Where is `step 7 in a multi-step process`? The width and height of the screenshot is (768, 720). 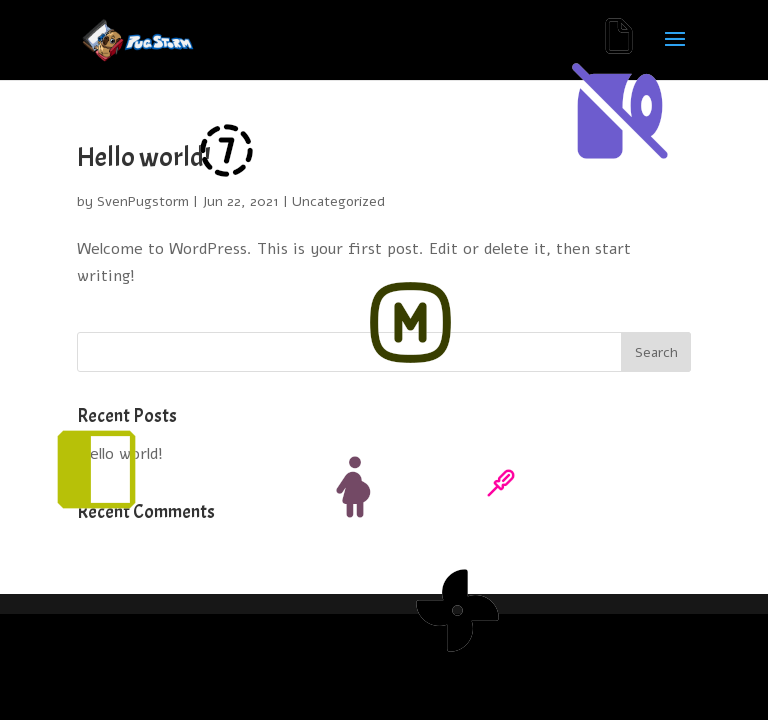 step 7 in a multi-step process is located at coordinates (226, 150).